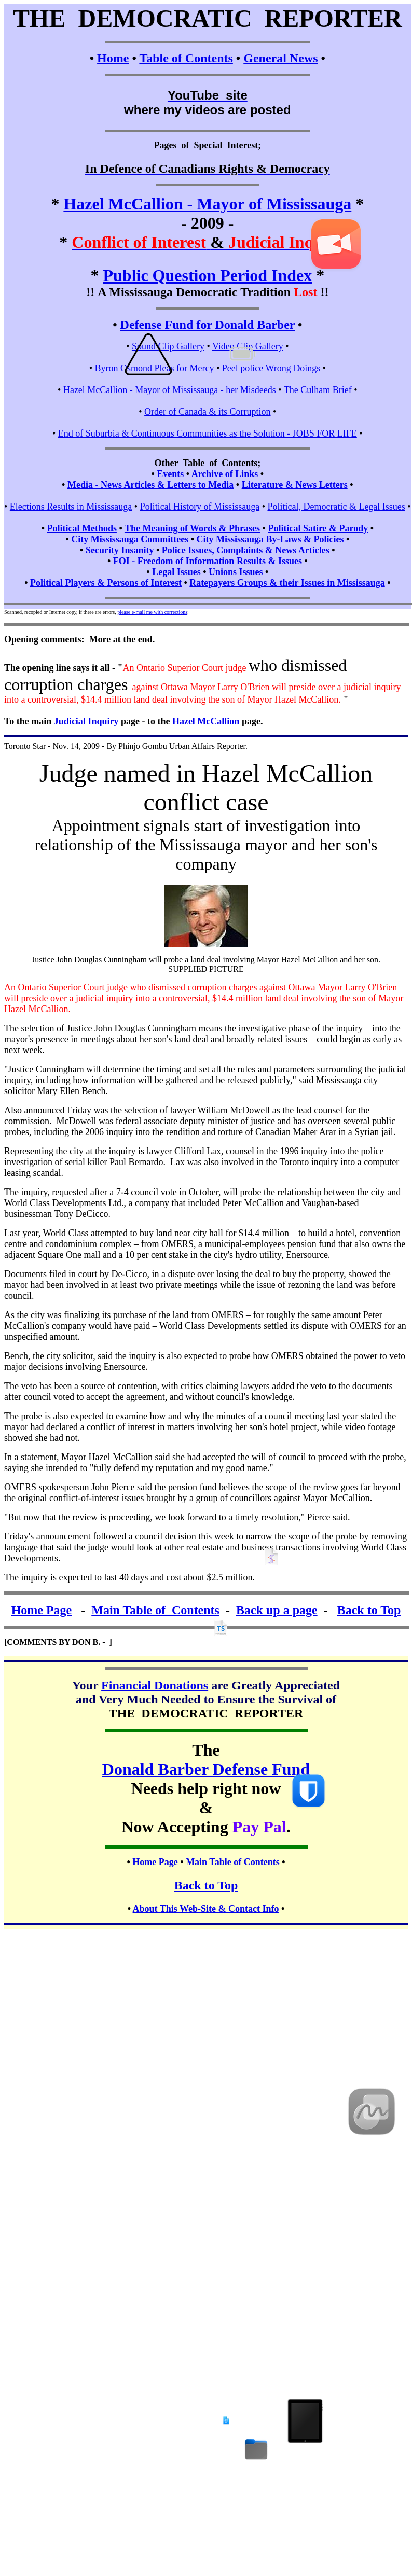  Describe the element at coordinates (305, 2421) in the screenshot. I see `iPad device icon` at that location.